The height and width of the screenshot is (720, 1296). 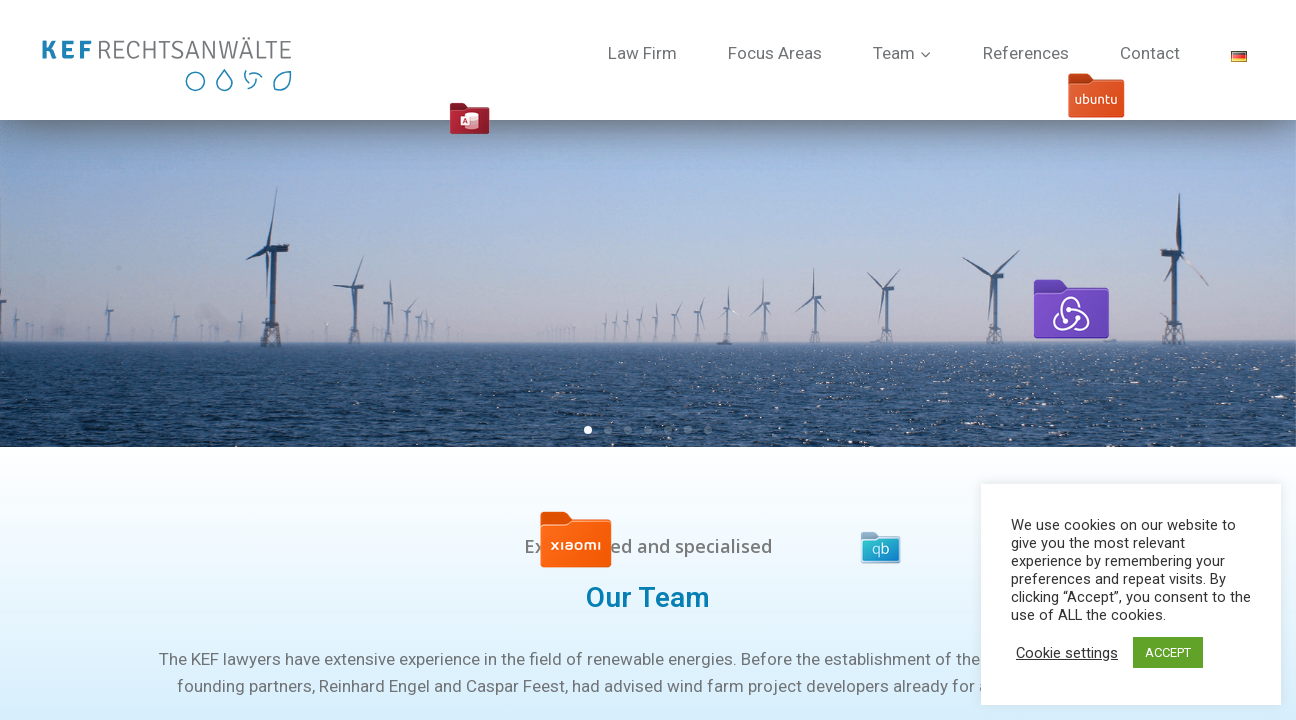 What do you see at coordinates (575, 541) in the screenshot?
I see `open xiaomi files folder` at bounding box center [575, 541].